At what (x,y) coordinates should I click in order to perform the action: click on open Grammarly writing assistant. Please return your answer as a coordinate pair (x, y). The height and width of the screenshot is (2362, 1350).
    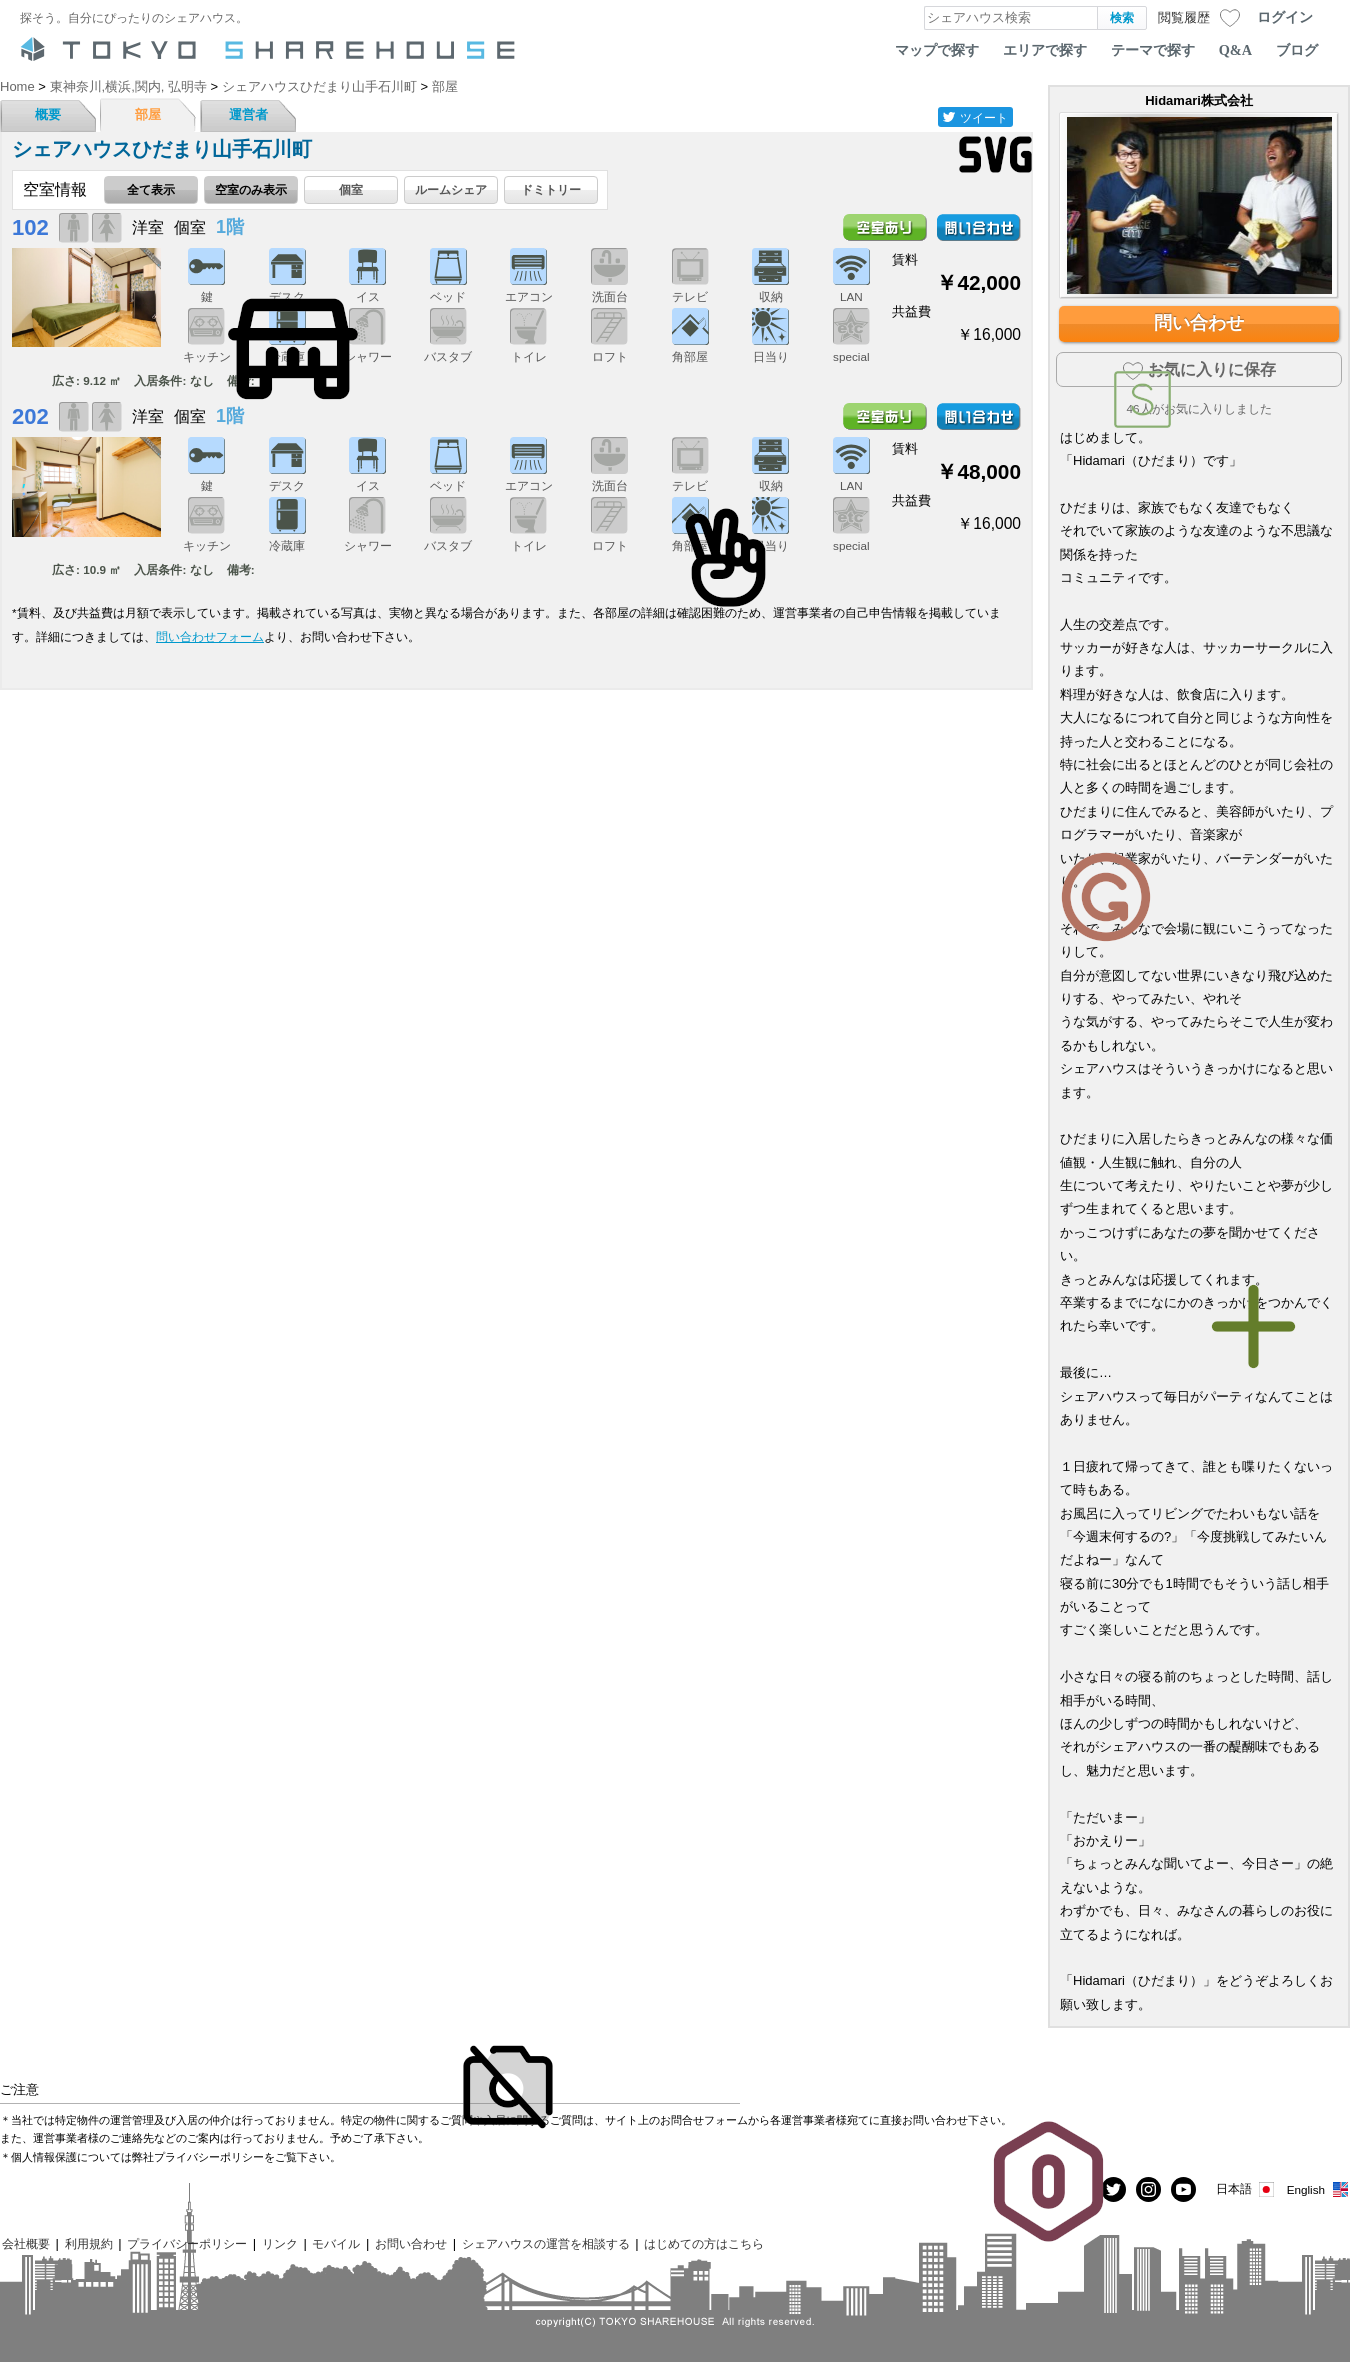
    Looking at the image, I should click on (1106, 897).